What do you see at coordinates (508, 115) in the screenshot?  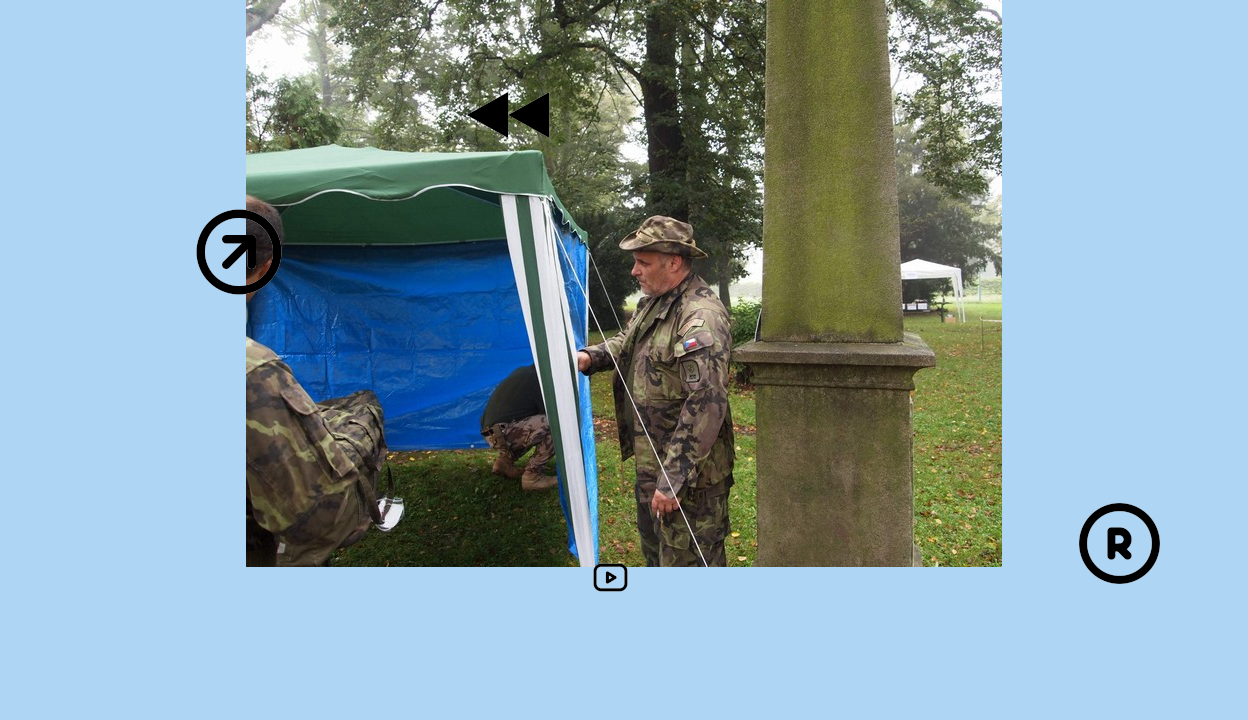 I see `skip to previous track` at bounding box center [508, 115].